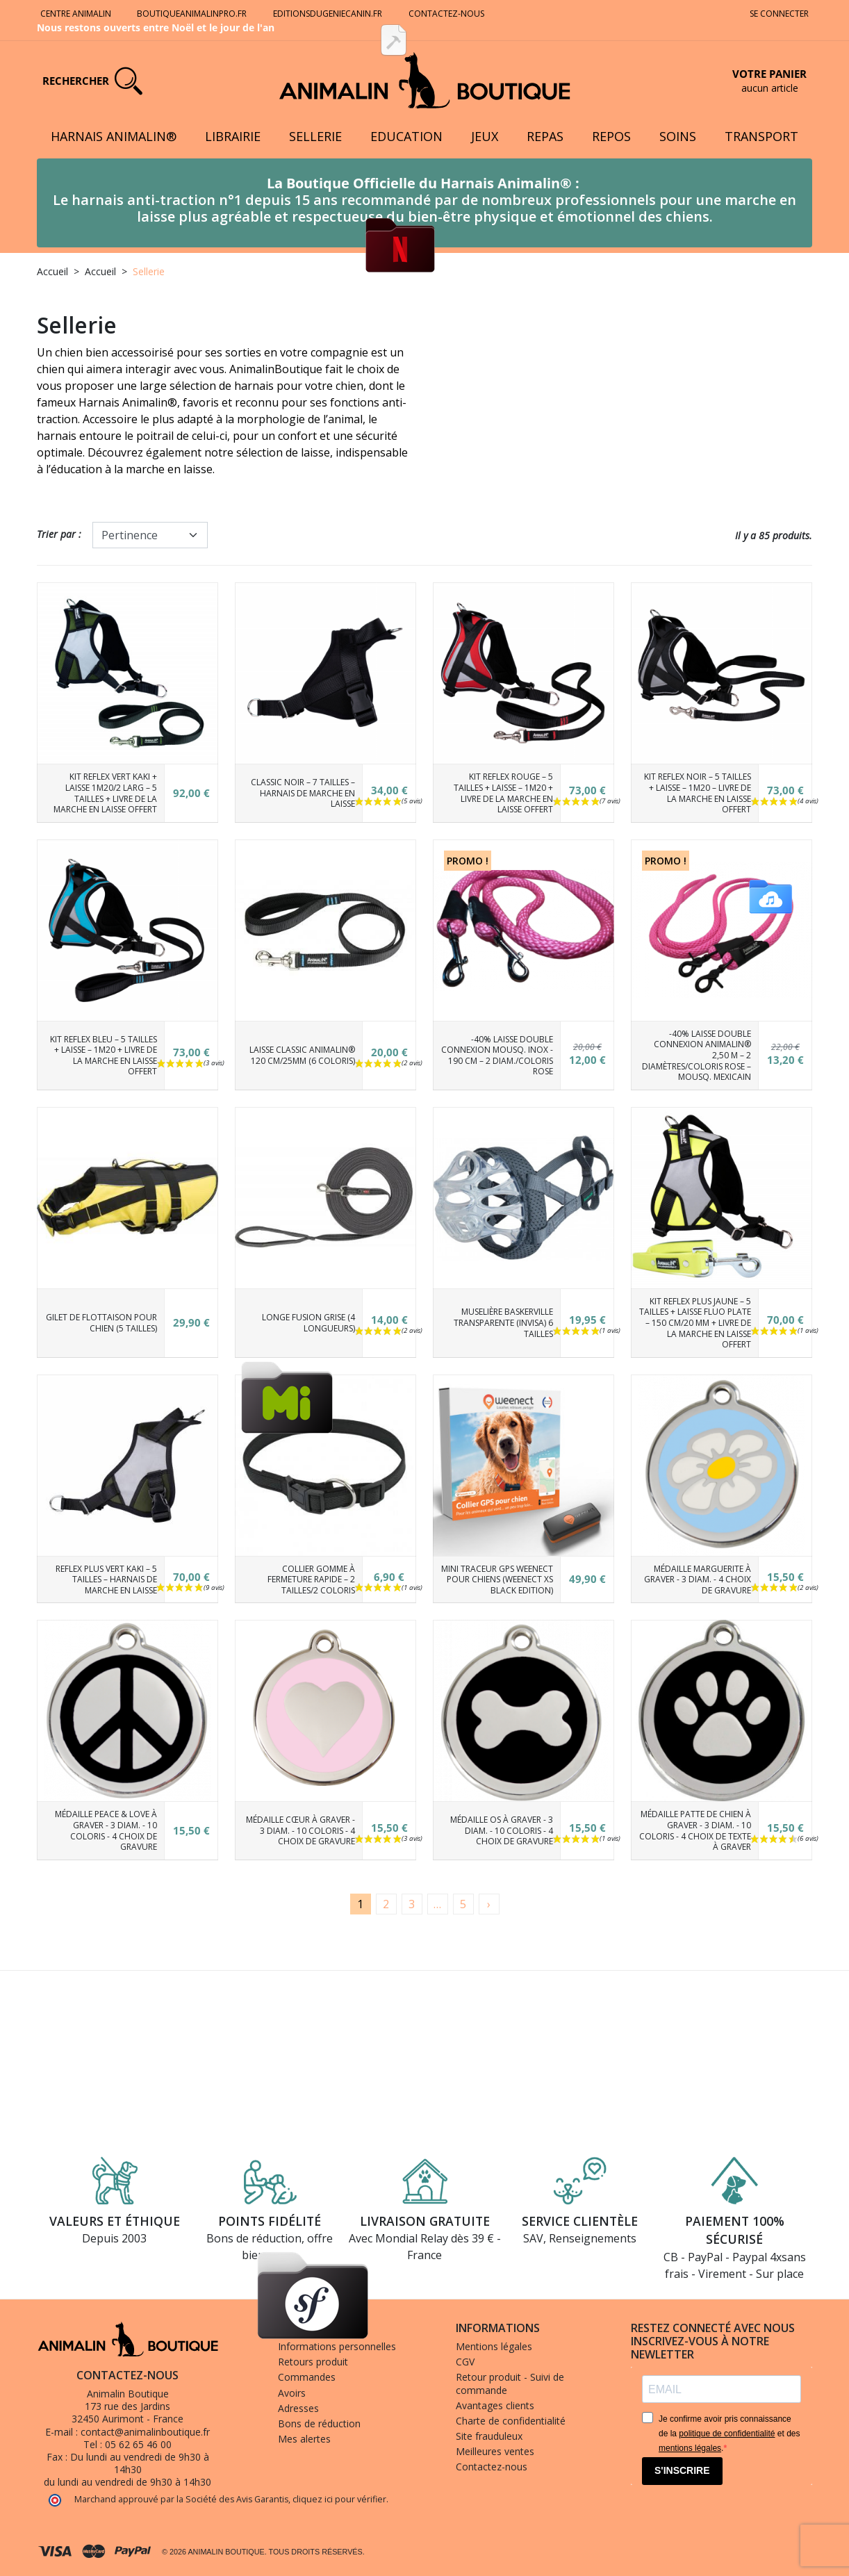  I want to click on open folder containing netflix downloads or media, so click(399, 247).